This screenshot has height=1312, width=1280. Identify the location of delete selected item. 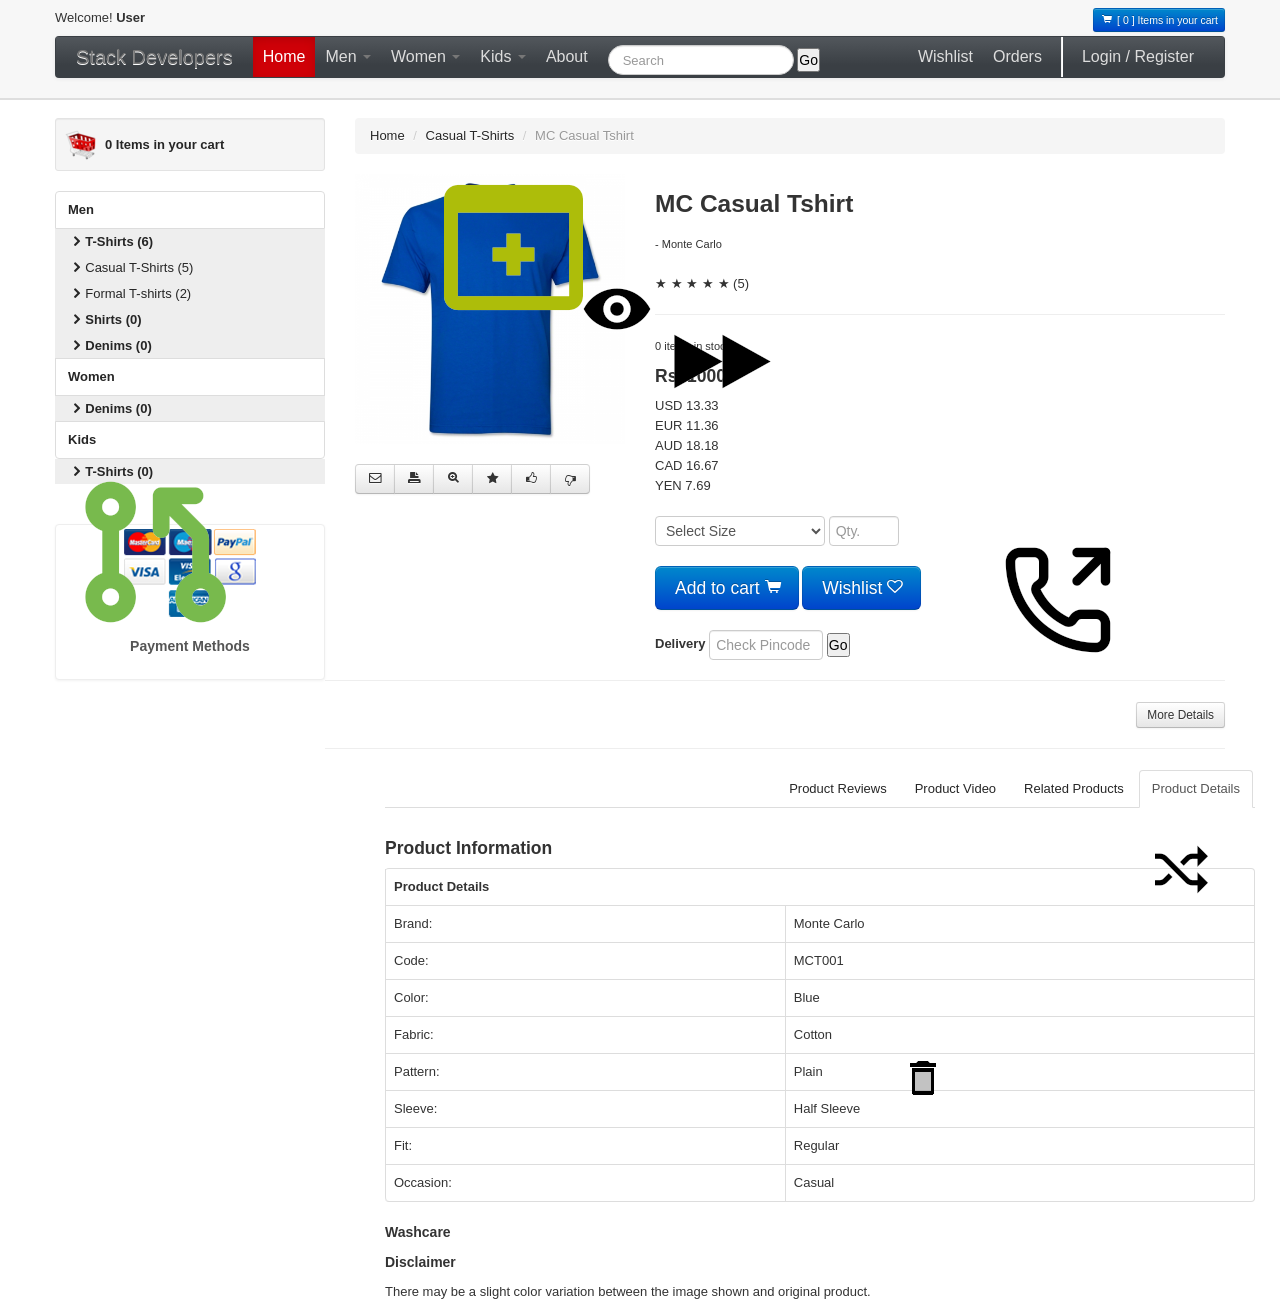
(923, 1078).